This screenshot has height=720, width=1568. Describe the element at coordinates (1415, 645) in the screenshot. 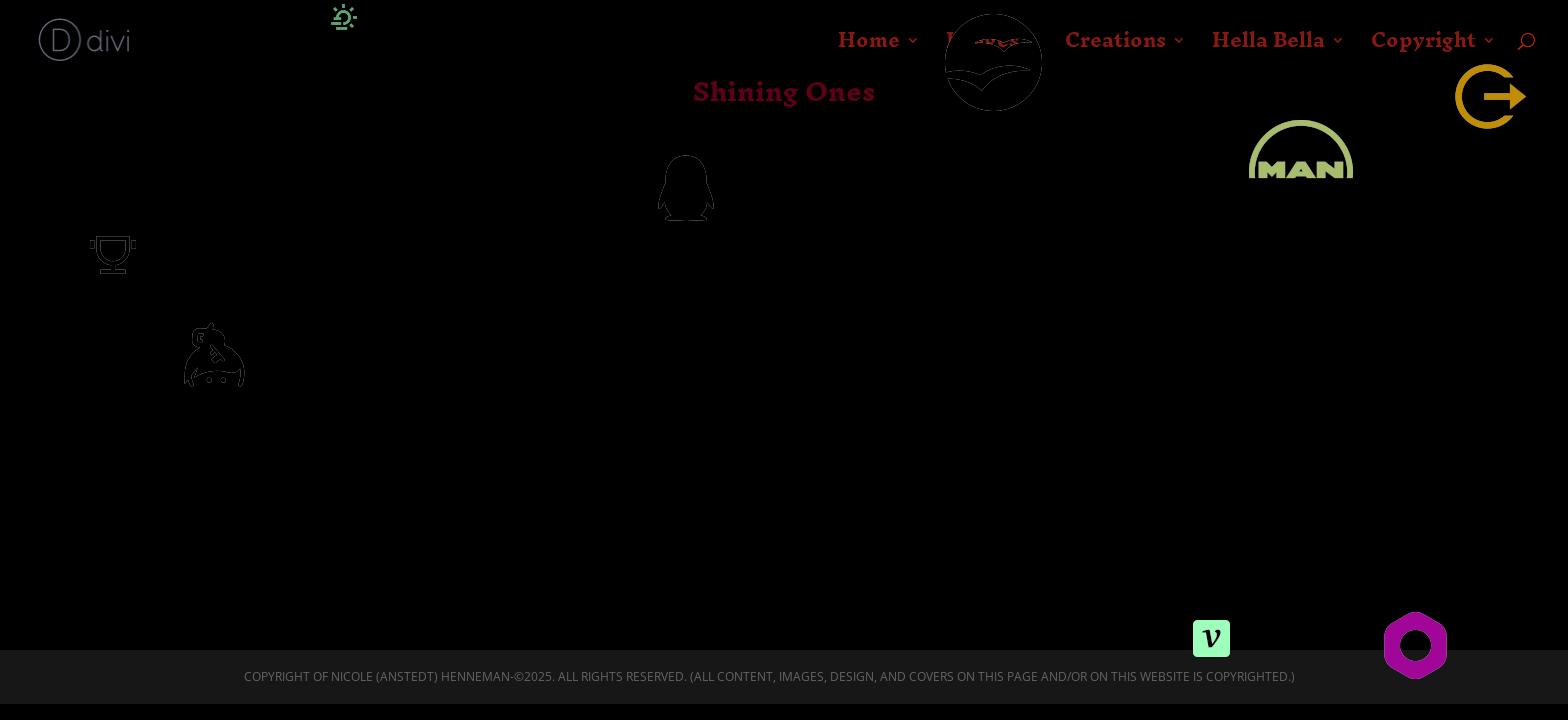

I see `open medusa commerce dashboard` at that location.